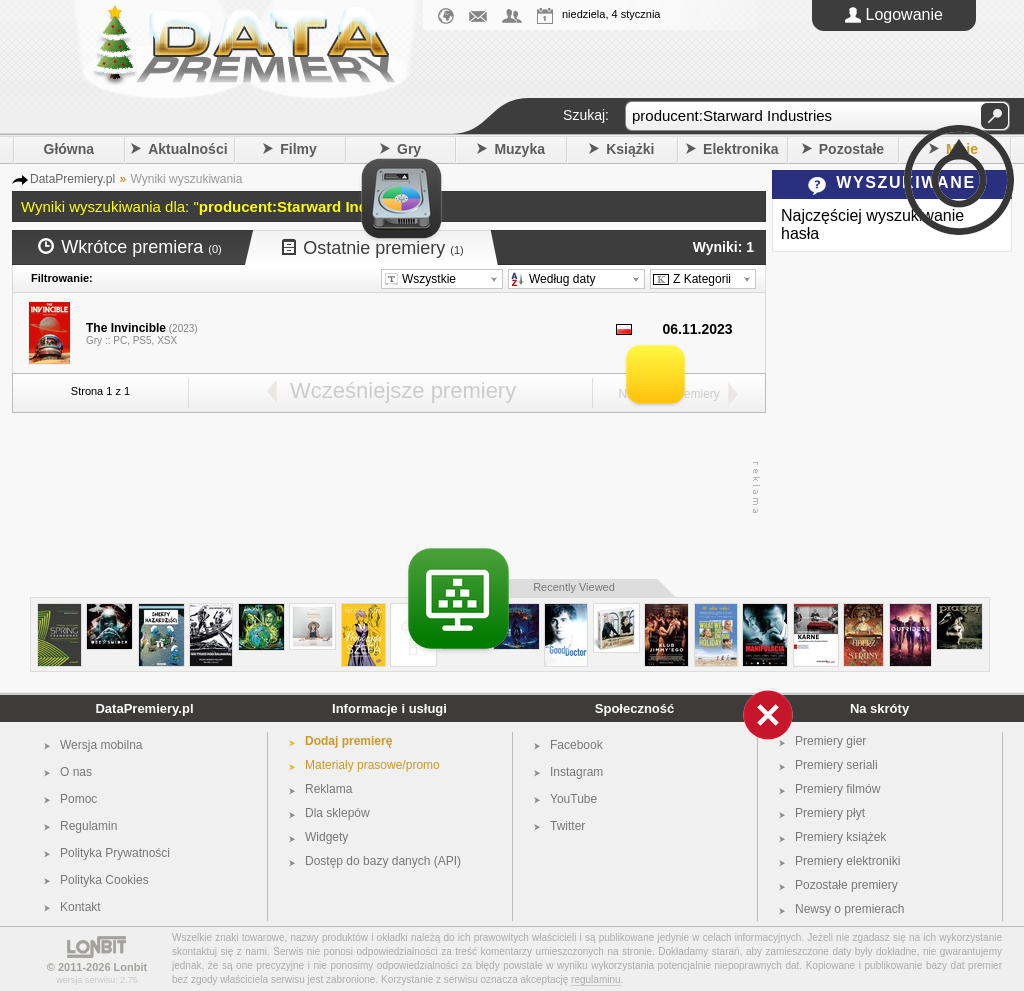 The height and width of the screenshot is (991, 1024). What do you see at coordinates (655, 374) in the screenshot?
I see `blank app icon template for customization` at bounding box center [655, 374].